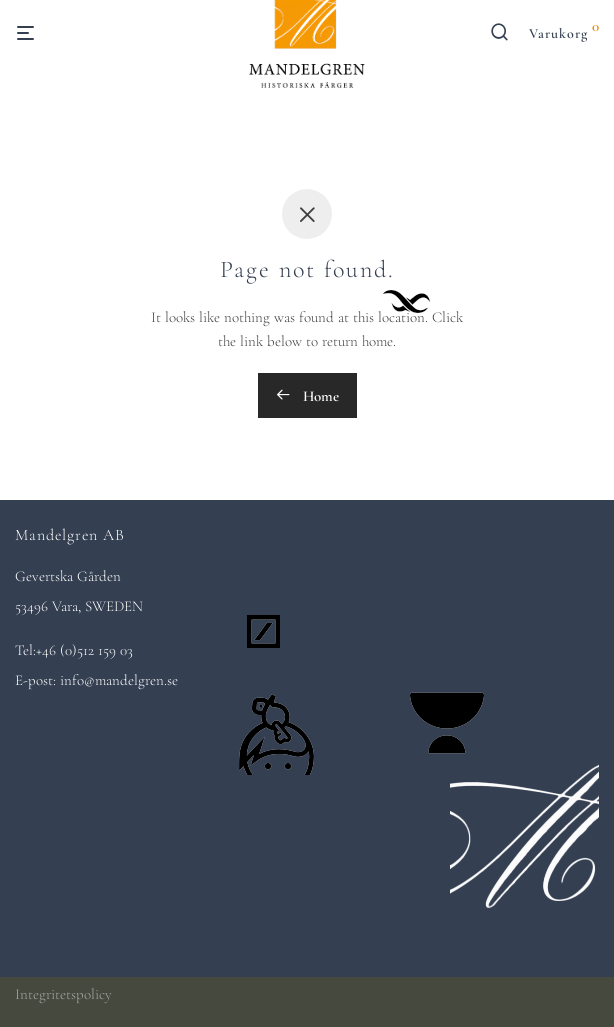  What do you see at coordinates (276, 734) in the screenshot?
I see `open keybase app` at bounding box center [276, 734].